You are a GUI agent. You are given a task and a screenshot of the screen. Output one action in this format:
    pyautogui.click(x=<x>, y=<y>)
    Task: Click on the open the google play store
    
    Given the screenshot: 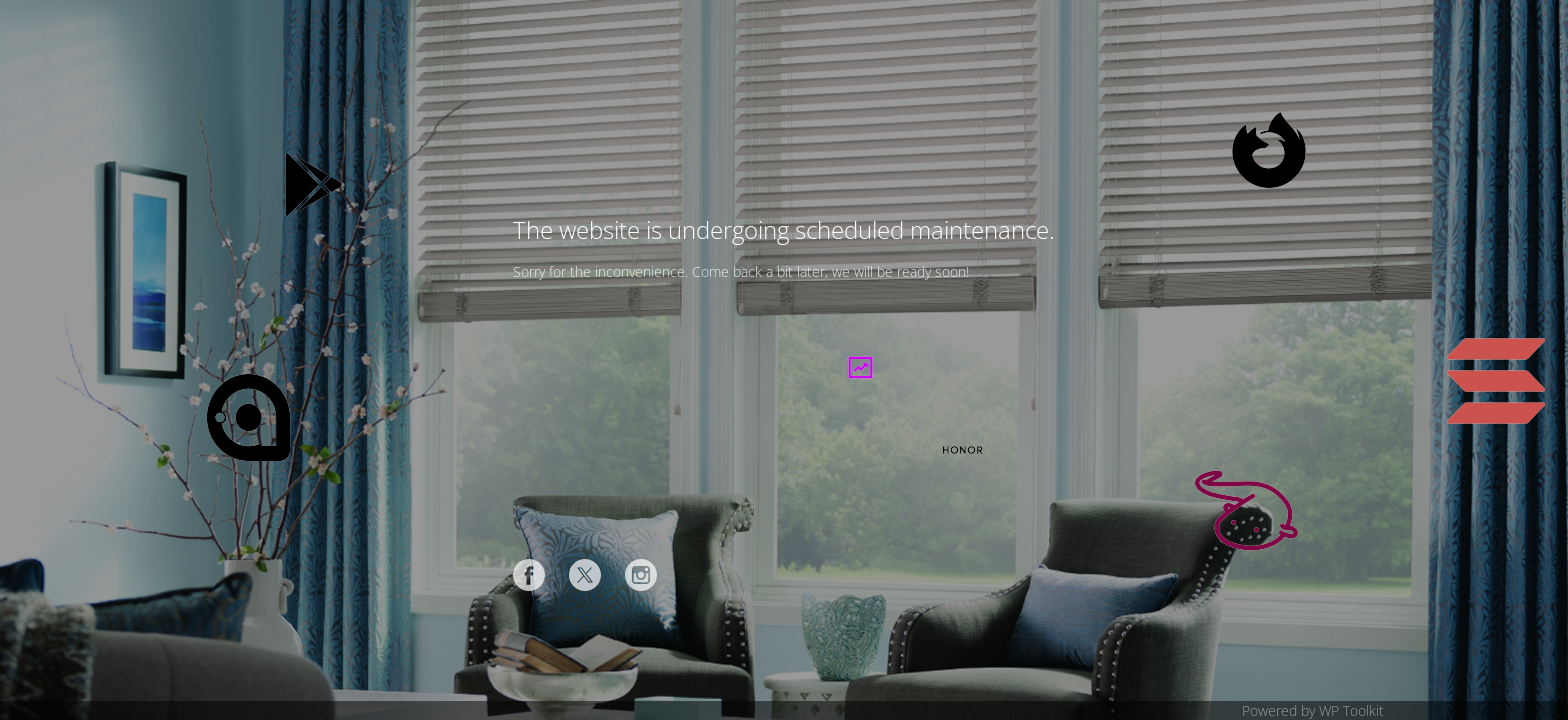 What is the action you would take?
    pyautogui.click(x=313, y=184)
    